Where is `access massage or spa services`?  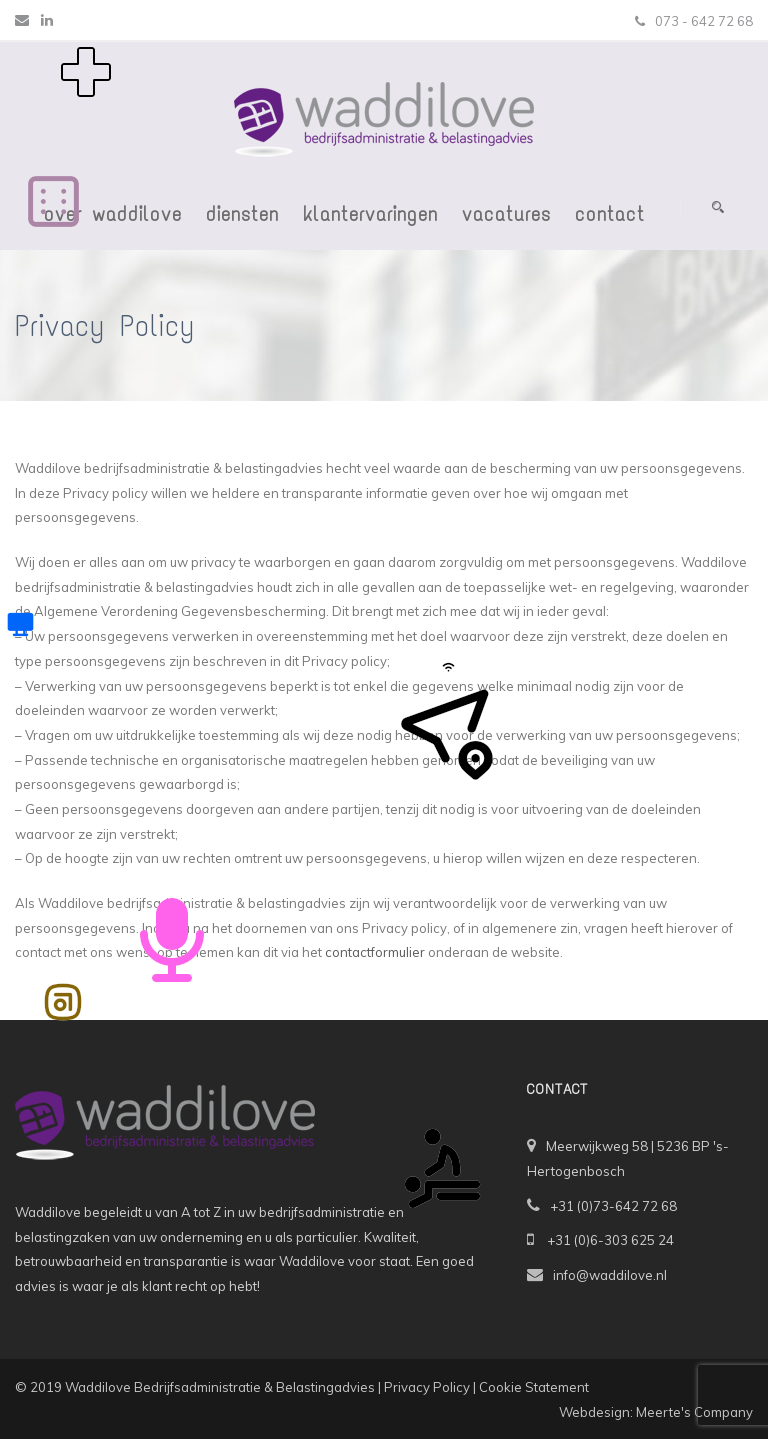
access massage or spa services is located at coordinates (444, 1164).